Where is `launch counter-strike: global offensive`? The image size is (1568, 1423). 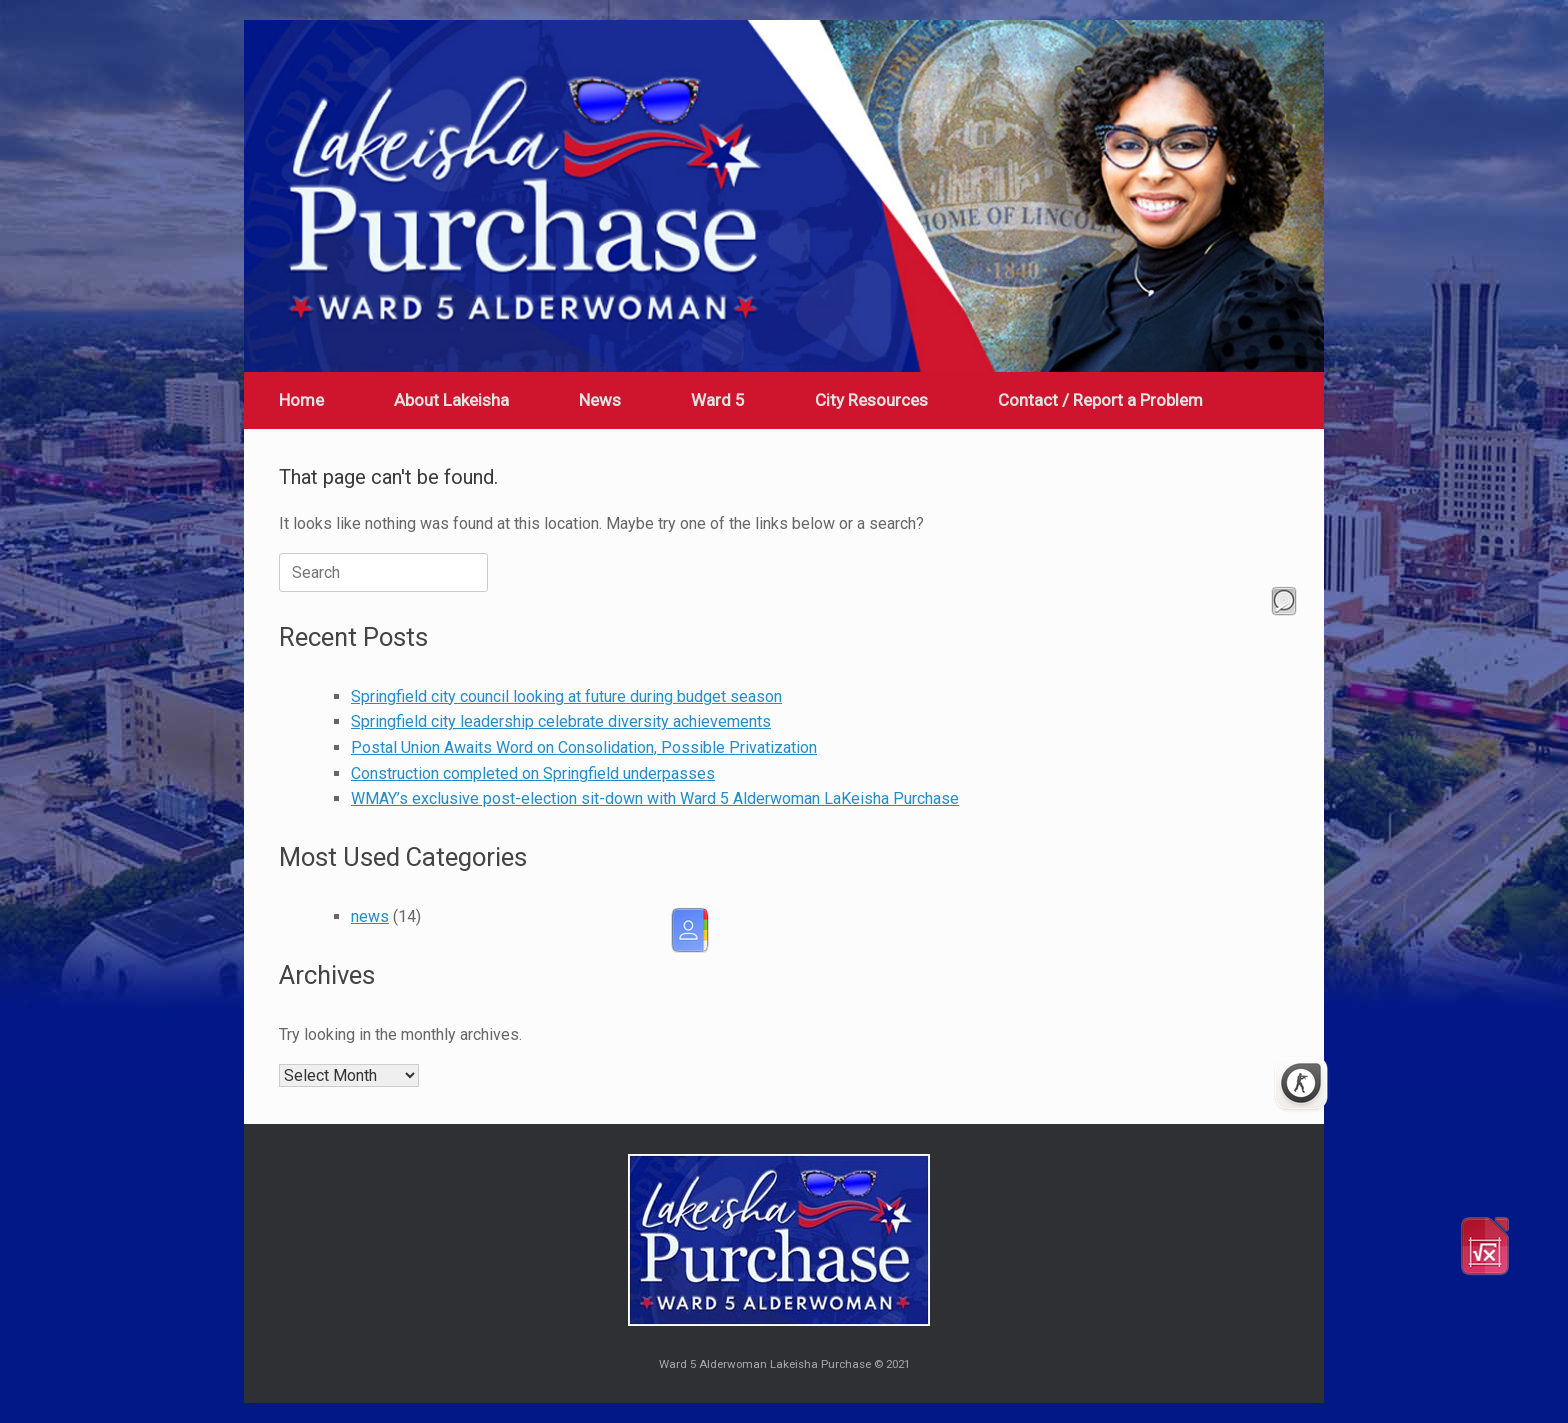 launch counter-strike: global offensive is located at coordinates (1301, 1083).